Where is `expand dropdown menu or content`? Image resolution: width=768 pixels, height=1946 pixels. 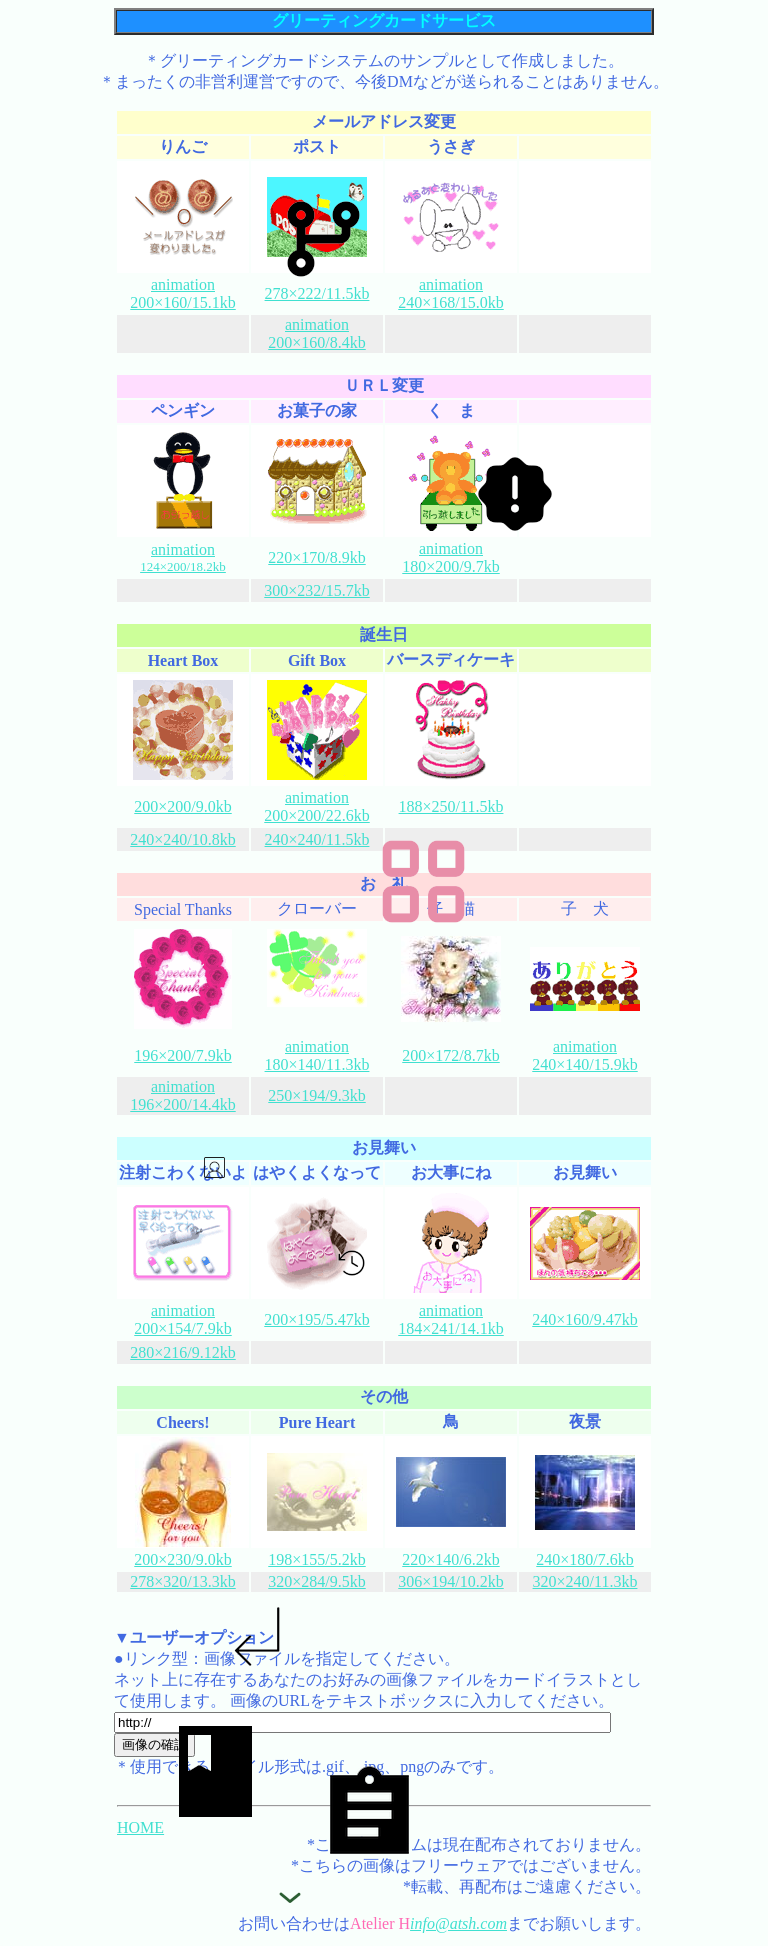 expand dropdown menu or content is located at coordinates (290, 1897).